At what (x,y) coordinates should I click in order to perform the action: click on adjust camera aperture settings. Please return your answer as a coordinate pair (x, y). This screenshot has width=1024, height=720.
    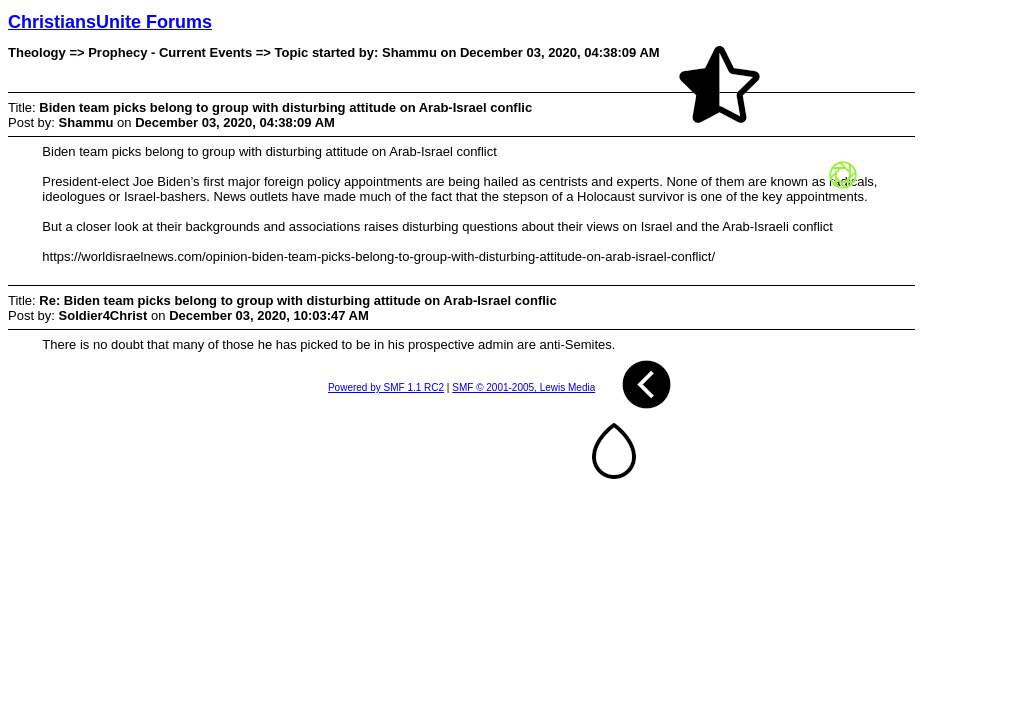
    Looking at the image, I should click on (843, 175).